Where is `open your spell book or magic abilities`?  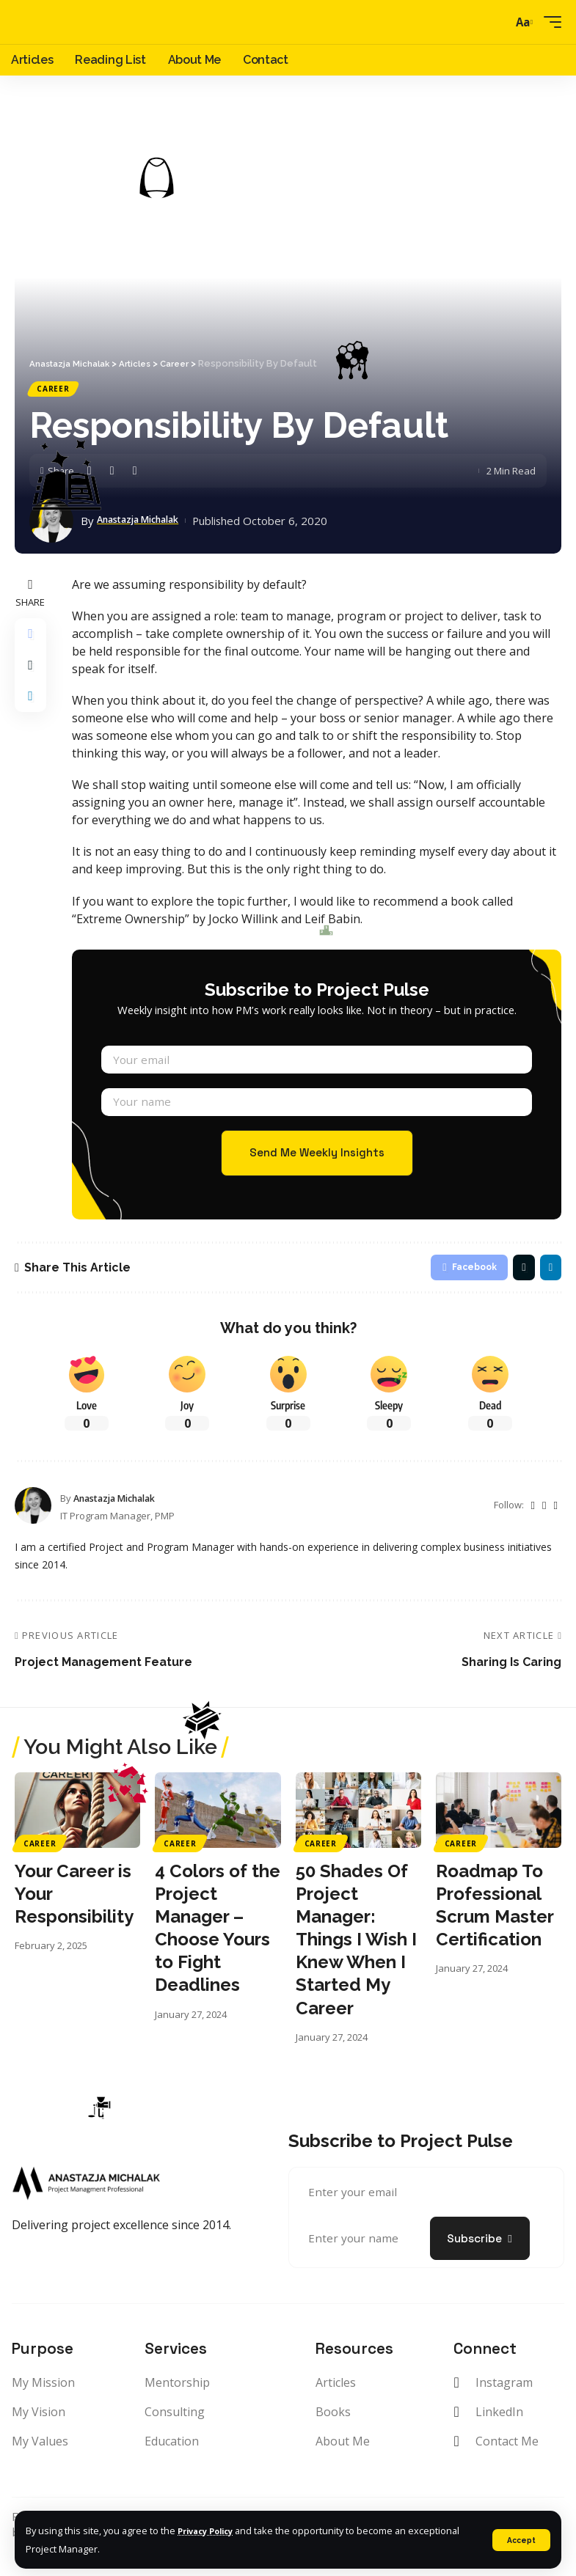
open your spell book or magic abilities is located at coordinates (67, 474).